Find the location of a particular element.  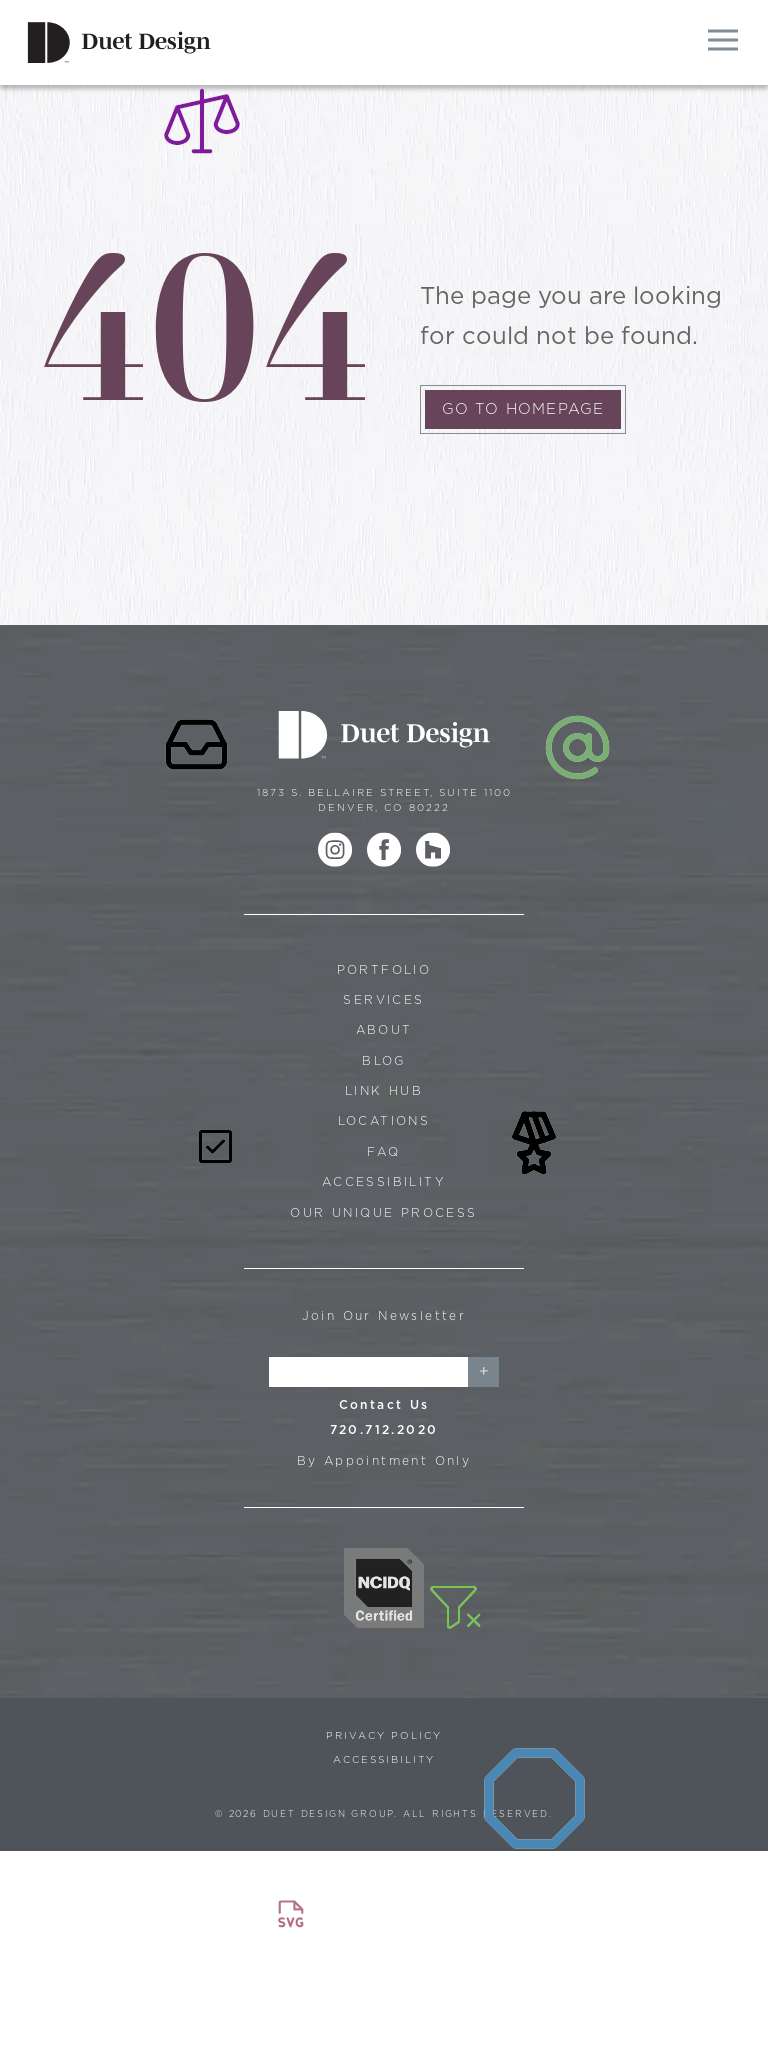

compare items or options is located at coordinates (202, 121).